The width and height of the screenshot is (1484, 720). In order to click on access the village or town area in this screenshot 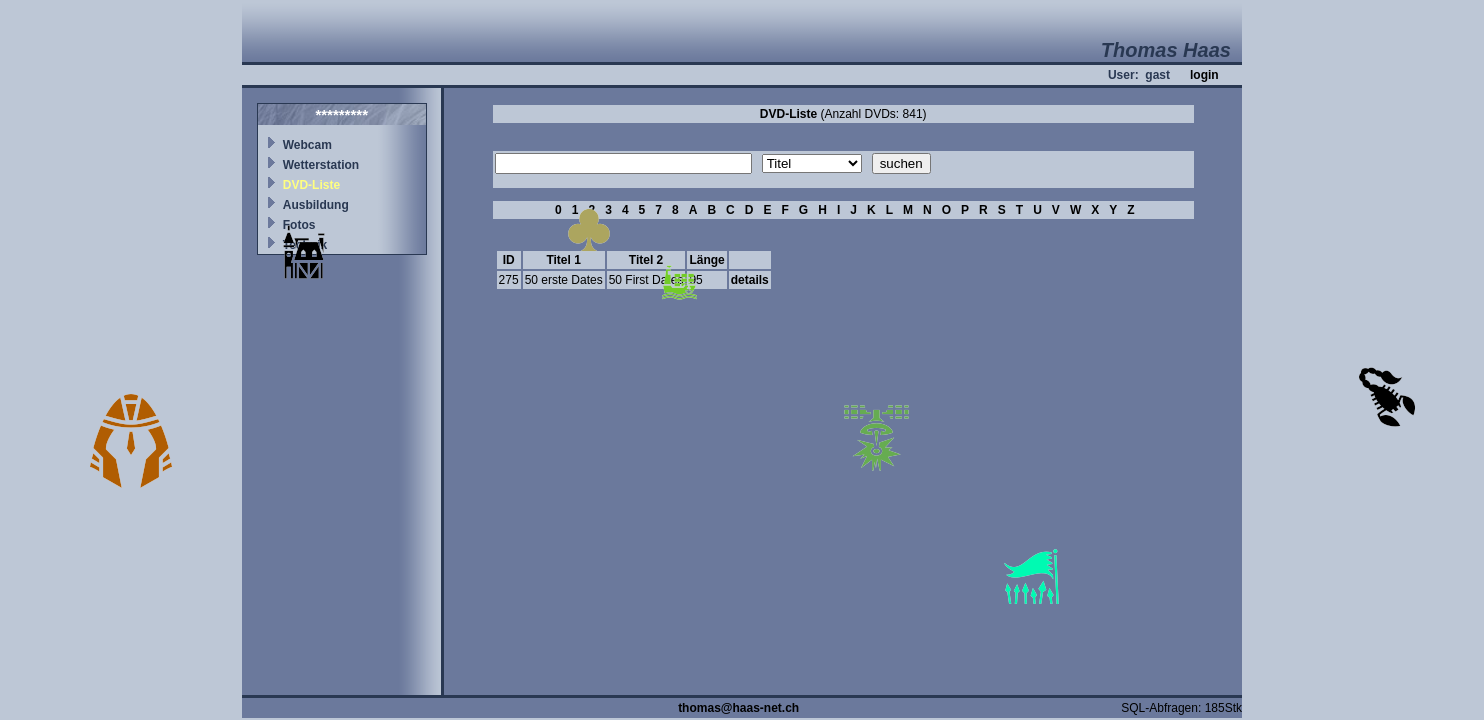, I will do `click(304, 252)`.